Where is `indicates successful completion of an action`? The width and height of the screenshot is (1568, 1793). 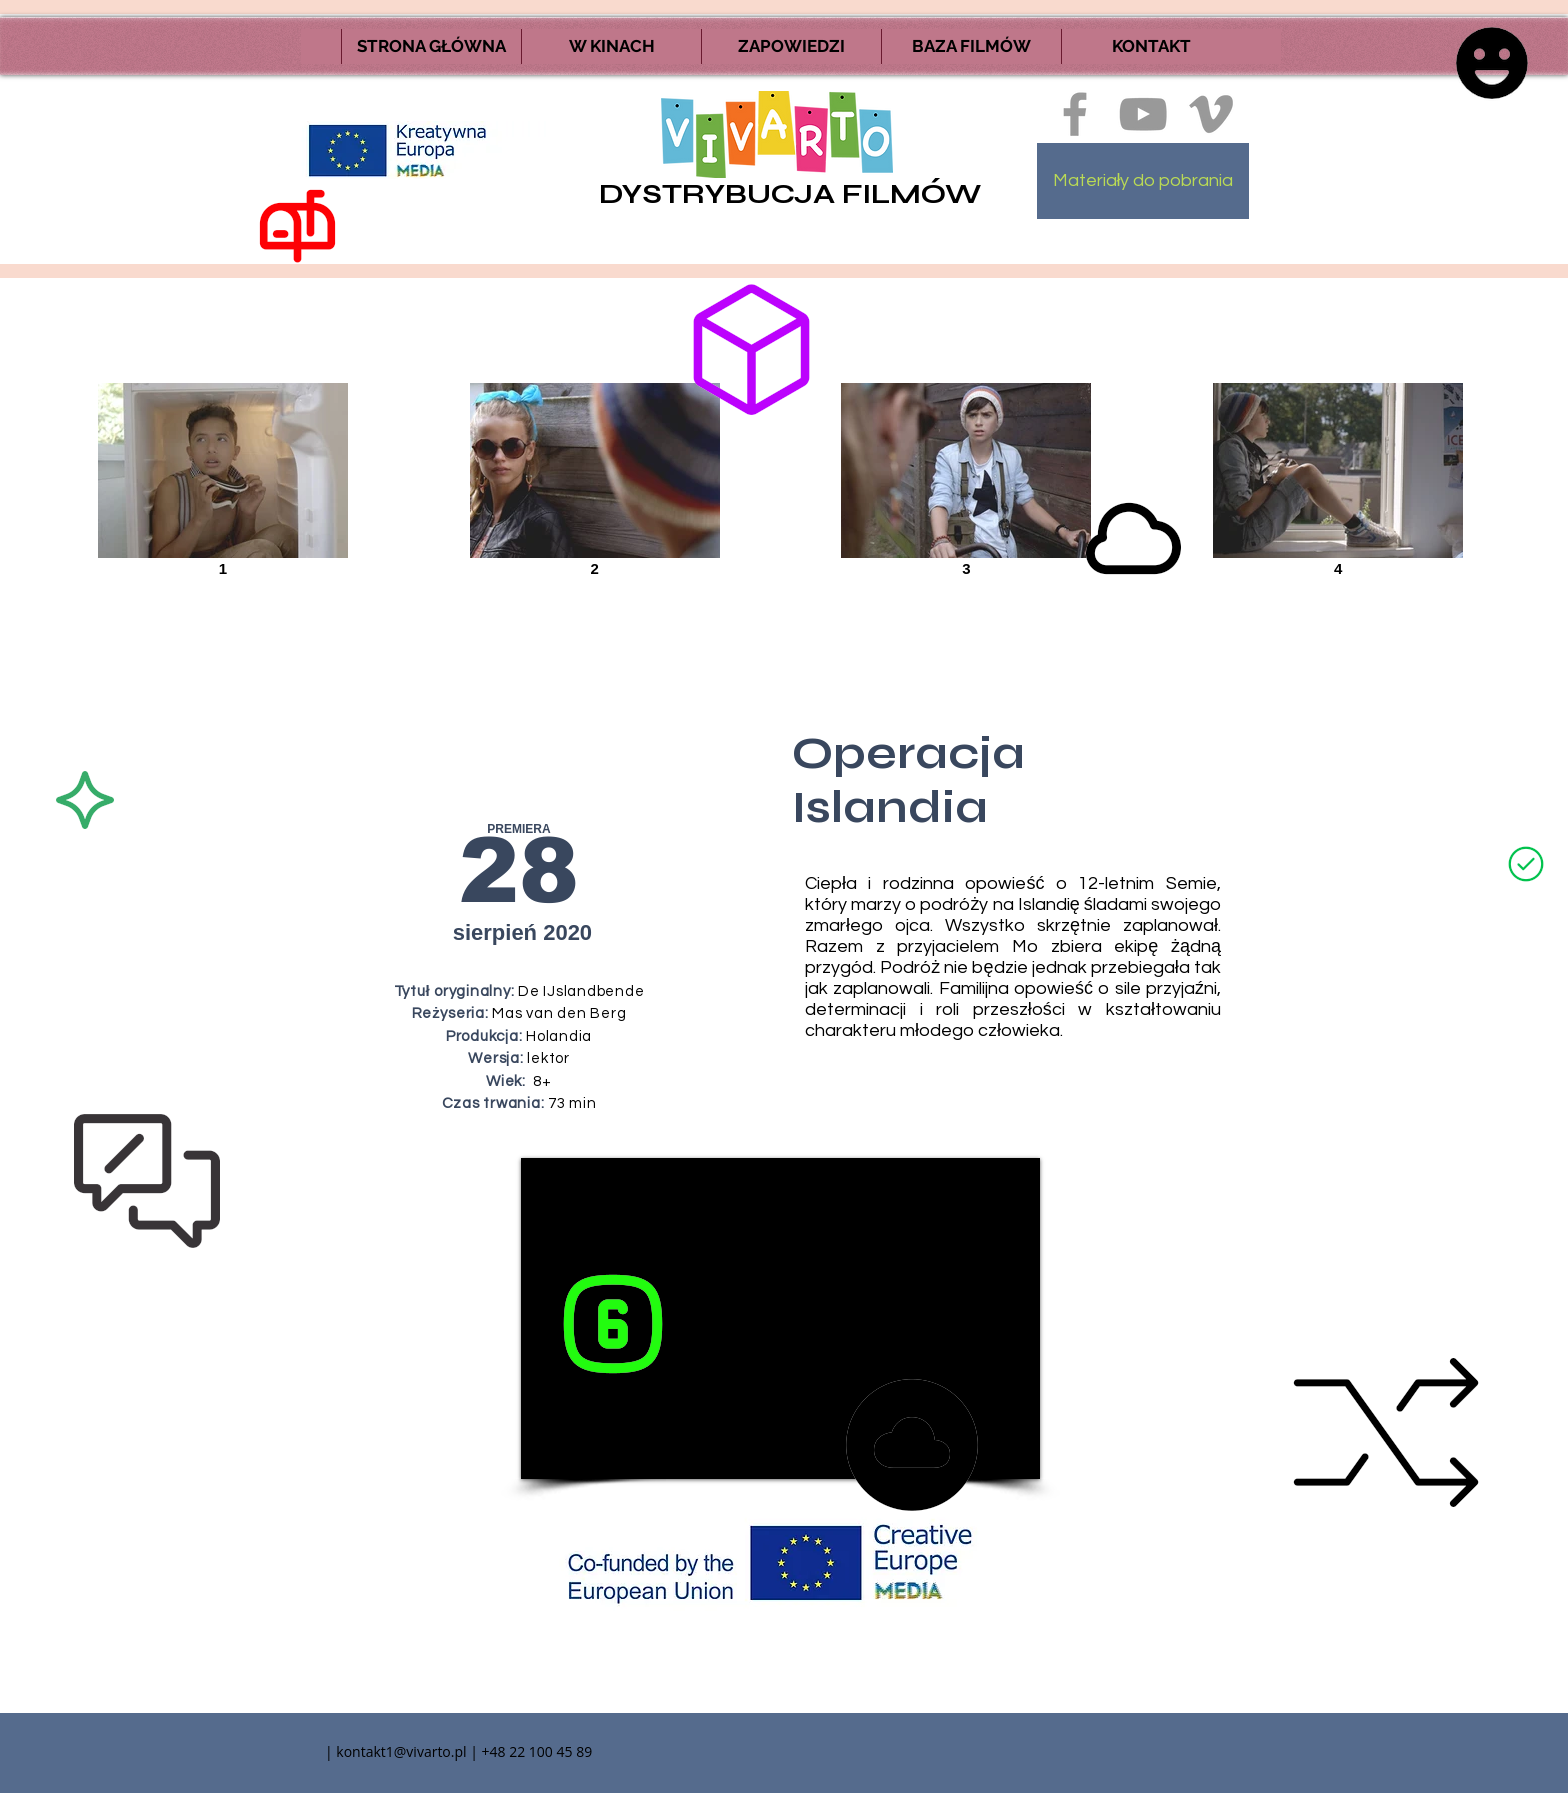
indicates successful completion of an action is located at coordinates (1526, 864).